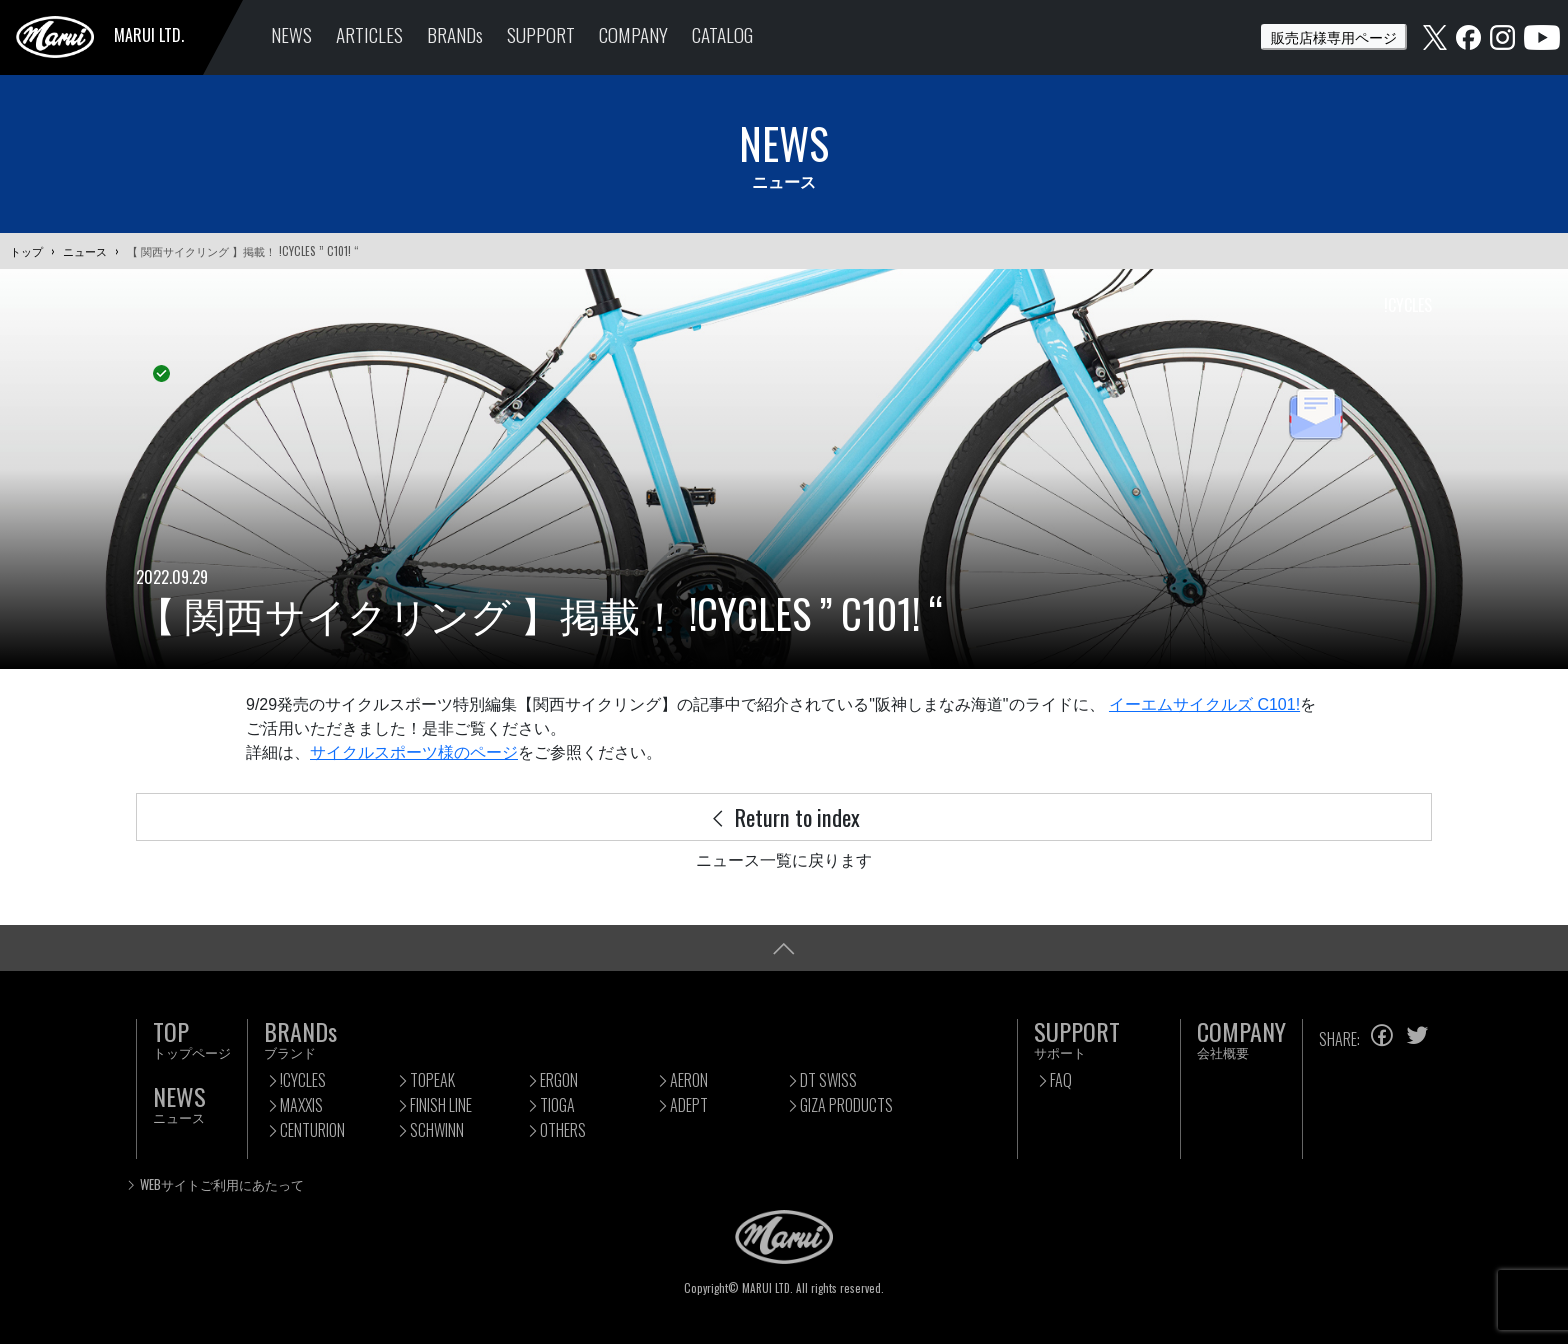  I want to click on confirm or accept an action, so click(161, 373).